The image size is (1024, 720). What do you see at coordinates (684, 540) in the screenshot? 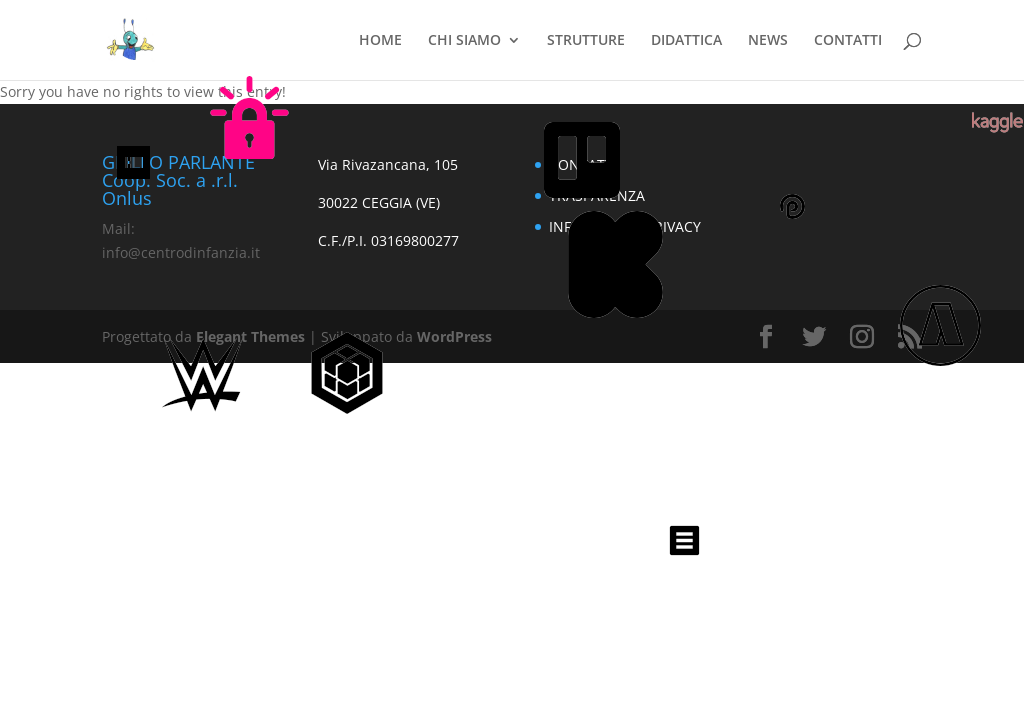
I see `switch to horizontal layout view` at bounding box center [684, 540].